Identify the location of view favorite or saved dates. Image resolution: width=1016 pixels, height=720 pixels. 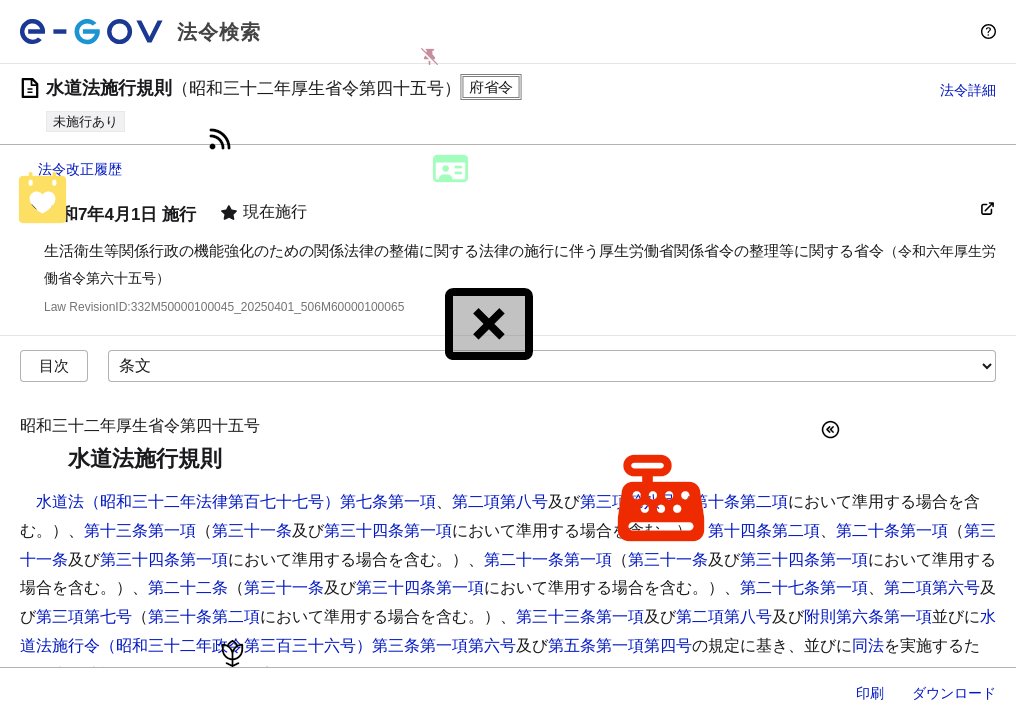
(42, 199).